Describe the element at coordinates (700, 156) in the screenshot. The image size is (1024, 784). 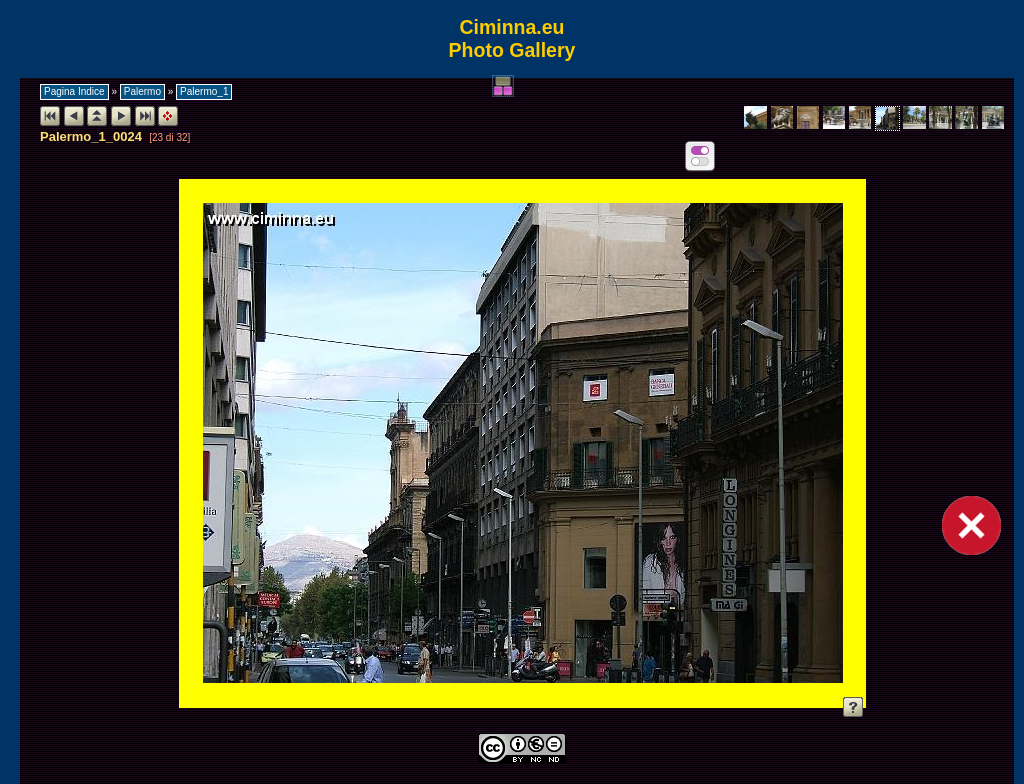
I see `open unity tweak tool settings` at that location.